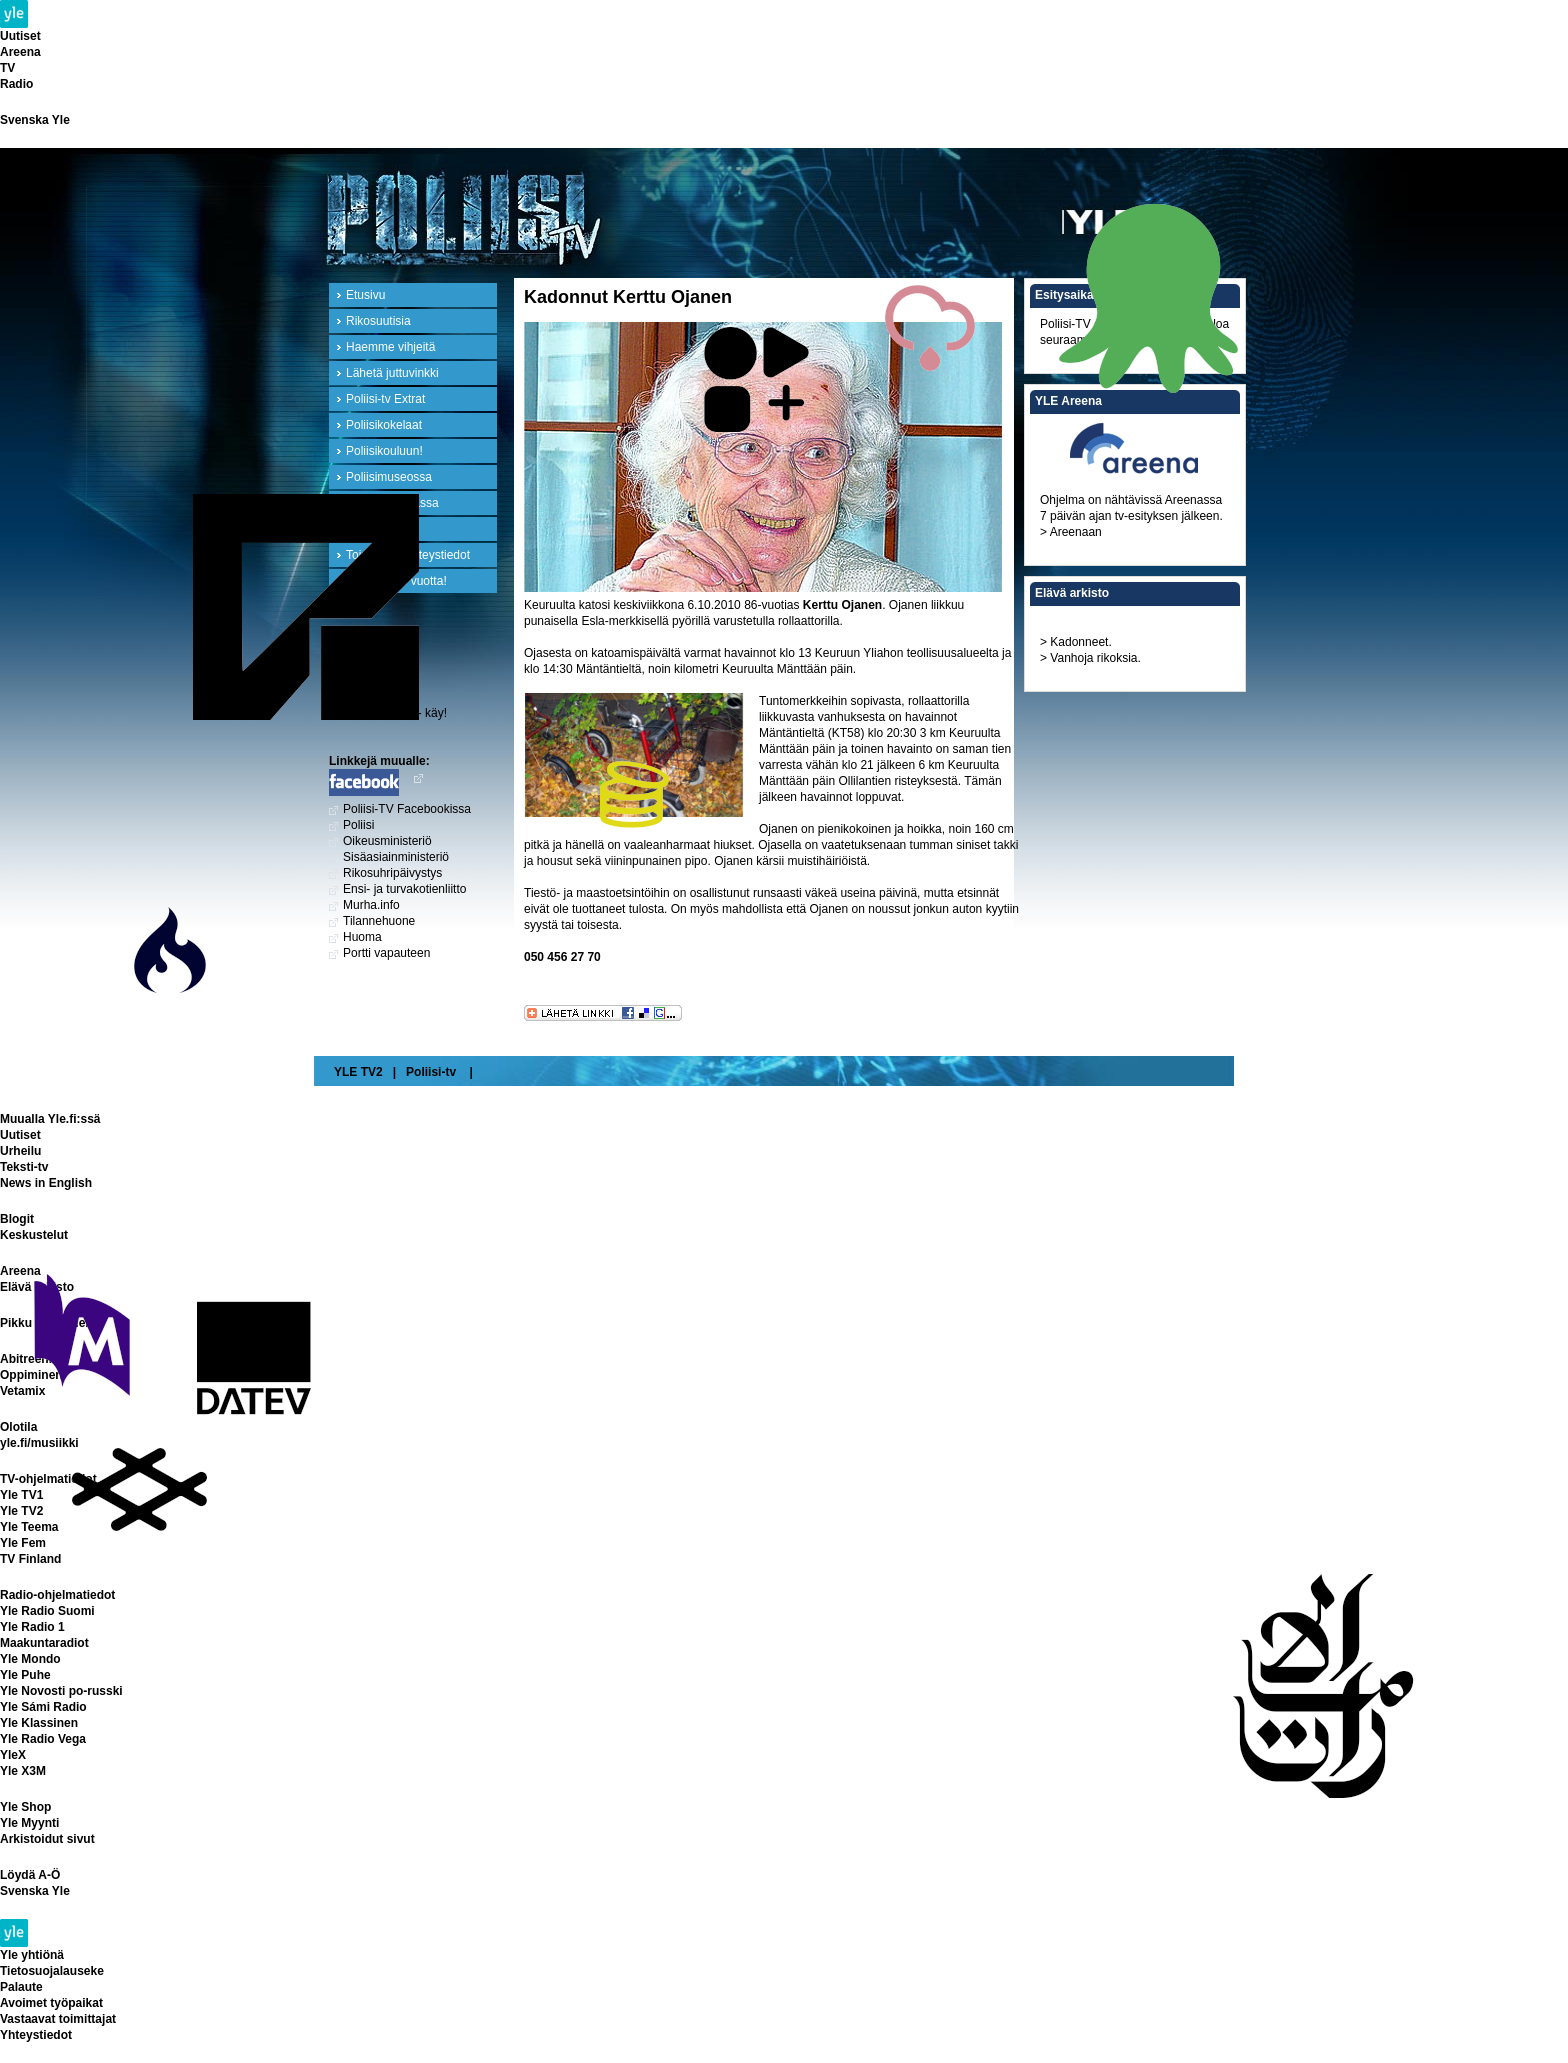  I want to click on access DATEV accounting software, so click(254, 1358).